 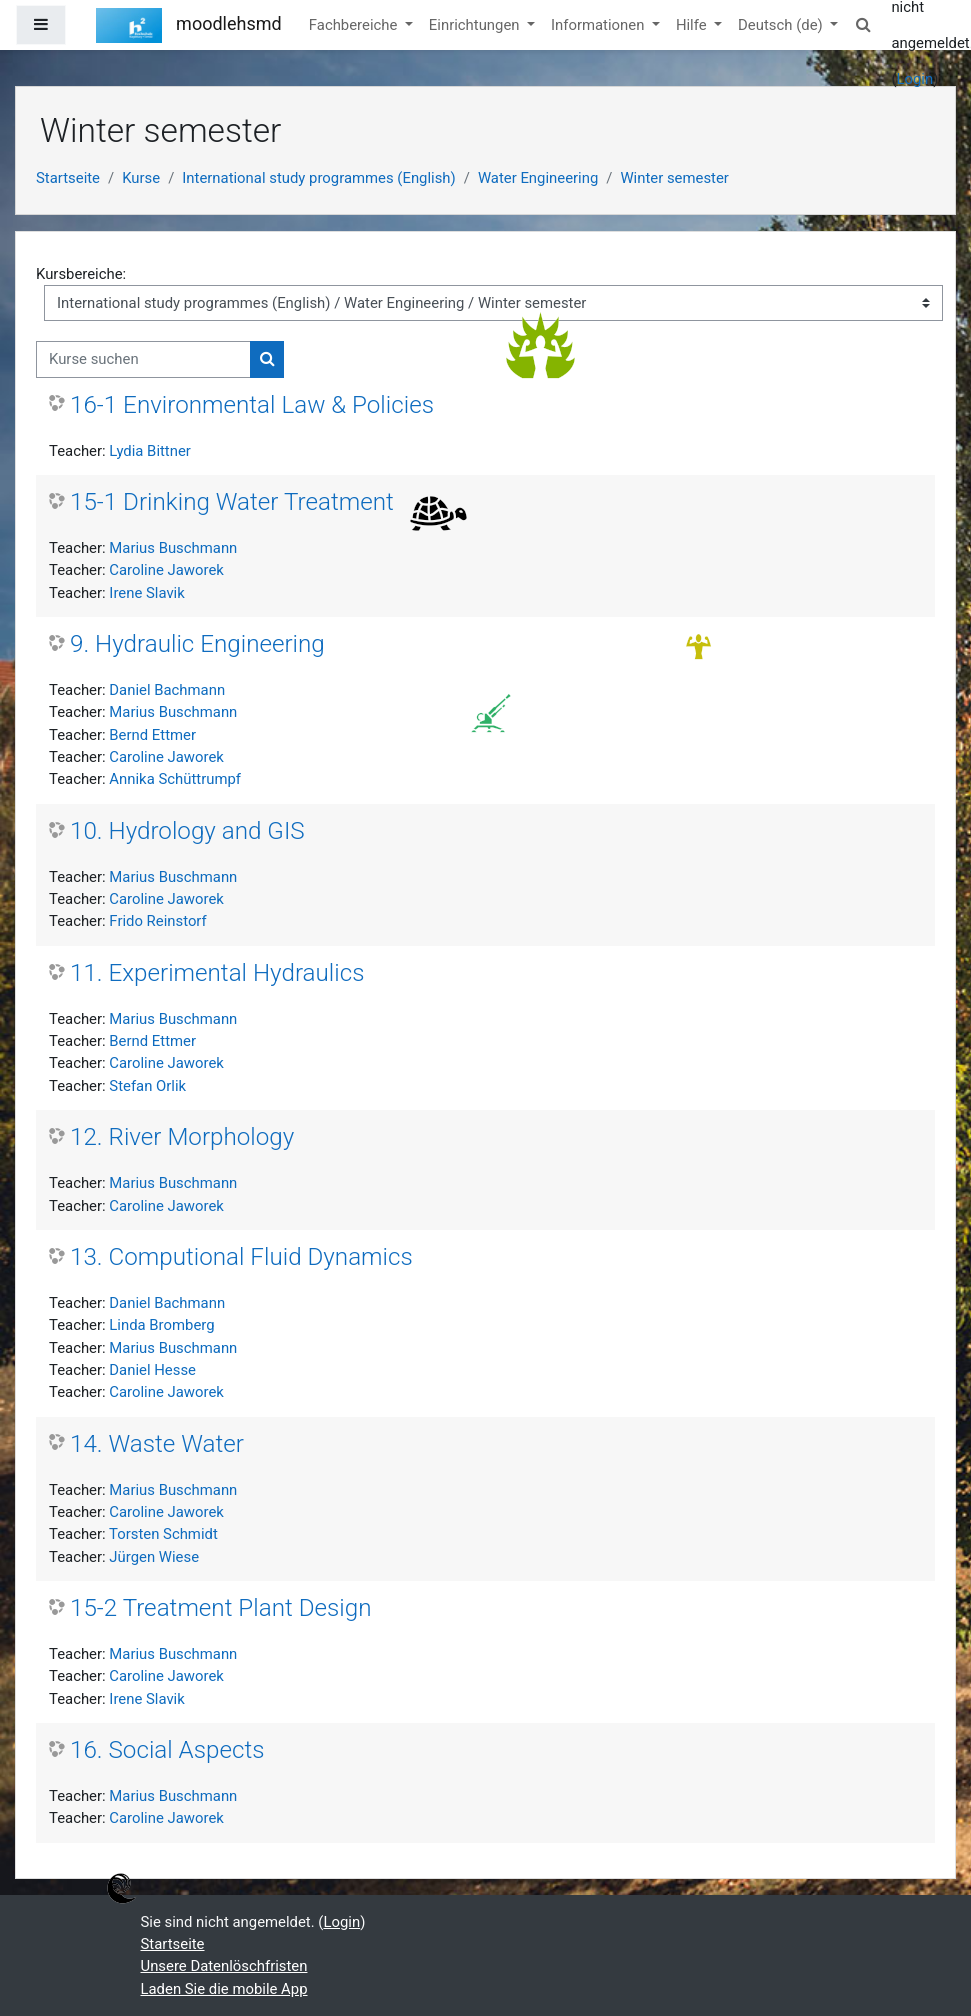 What do you see at coordinates (540, 344) in the screenshot?
I see `activate a power-up or special ability` at bounding box center [540, 344].